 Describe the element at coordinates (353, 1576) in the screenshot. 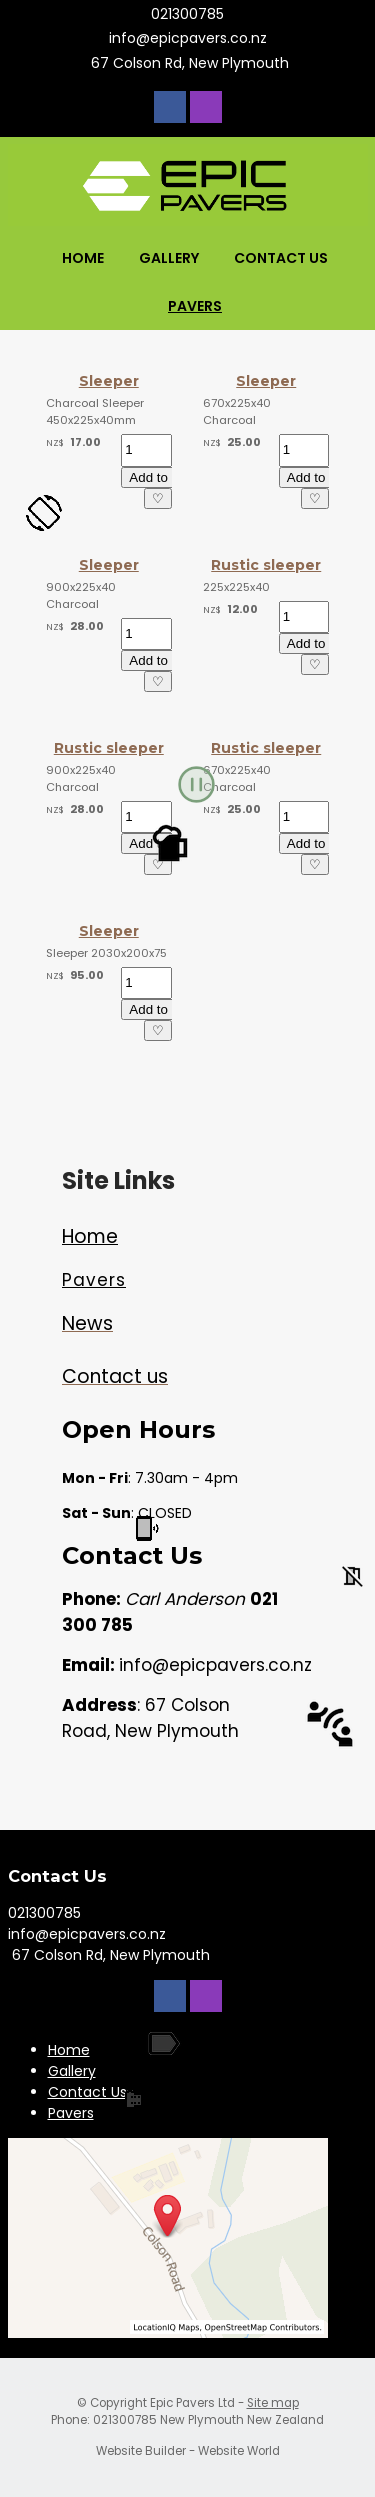

I see `meeting room unavailable` at that location.